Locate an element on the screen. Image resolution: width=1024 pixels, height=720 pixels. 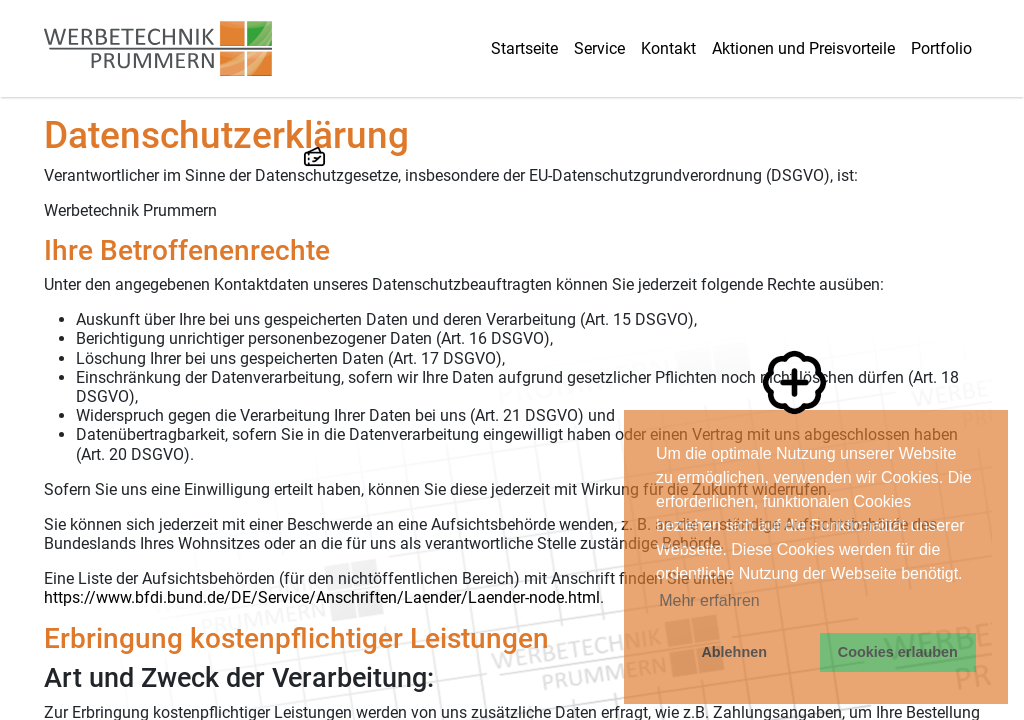
add a new badge or achievement is located at coordinates (794, 382).